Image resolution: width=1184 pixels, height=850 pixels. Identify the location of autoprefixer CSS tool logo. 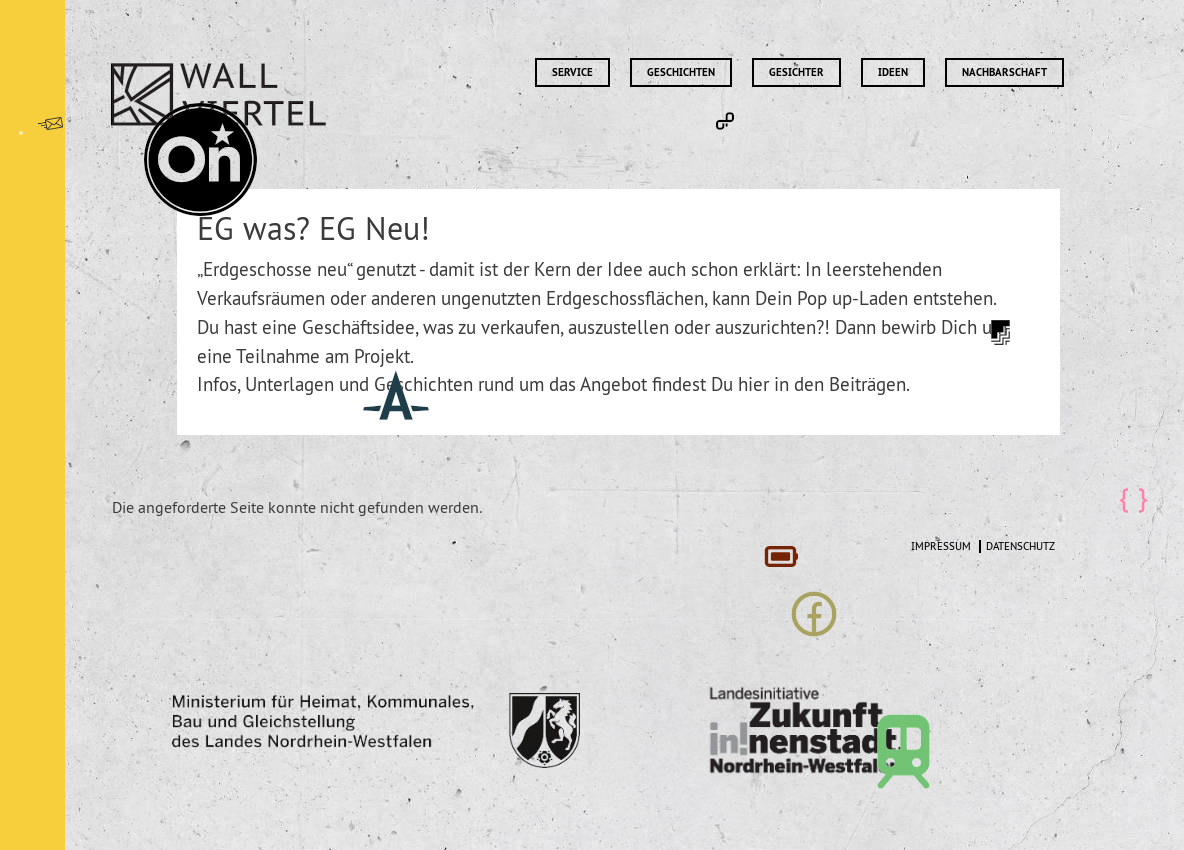
(396, 395).